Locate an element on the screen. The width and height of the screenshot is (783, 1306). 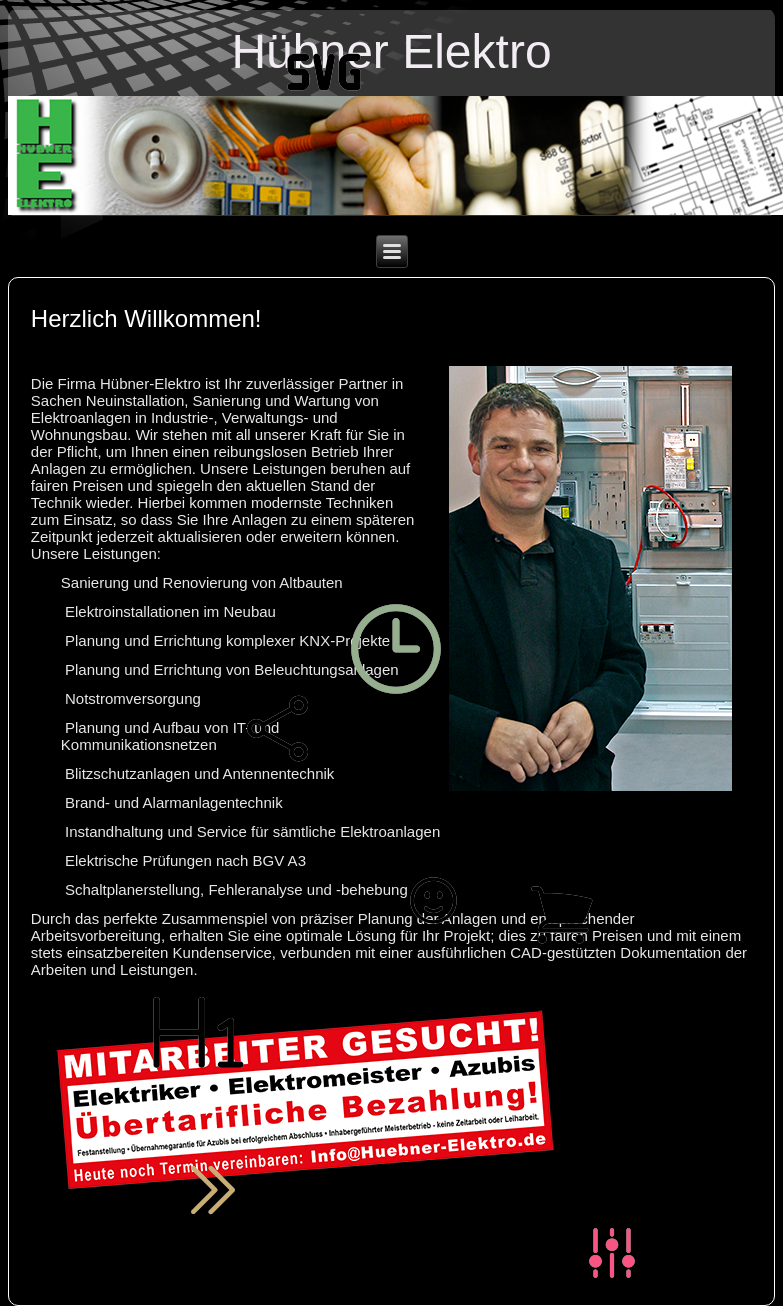
add an emoji or reaction is located at coordinates (433, 900).